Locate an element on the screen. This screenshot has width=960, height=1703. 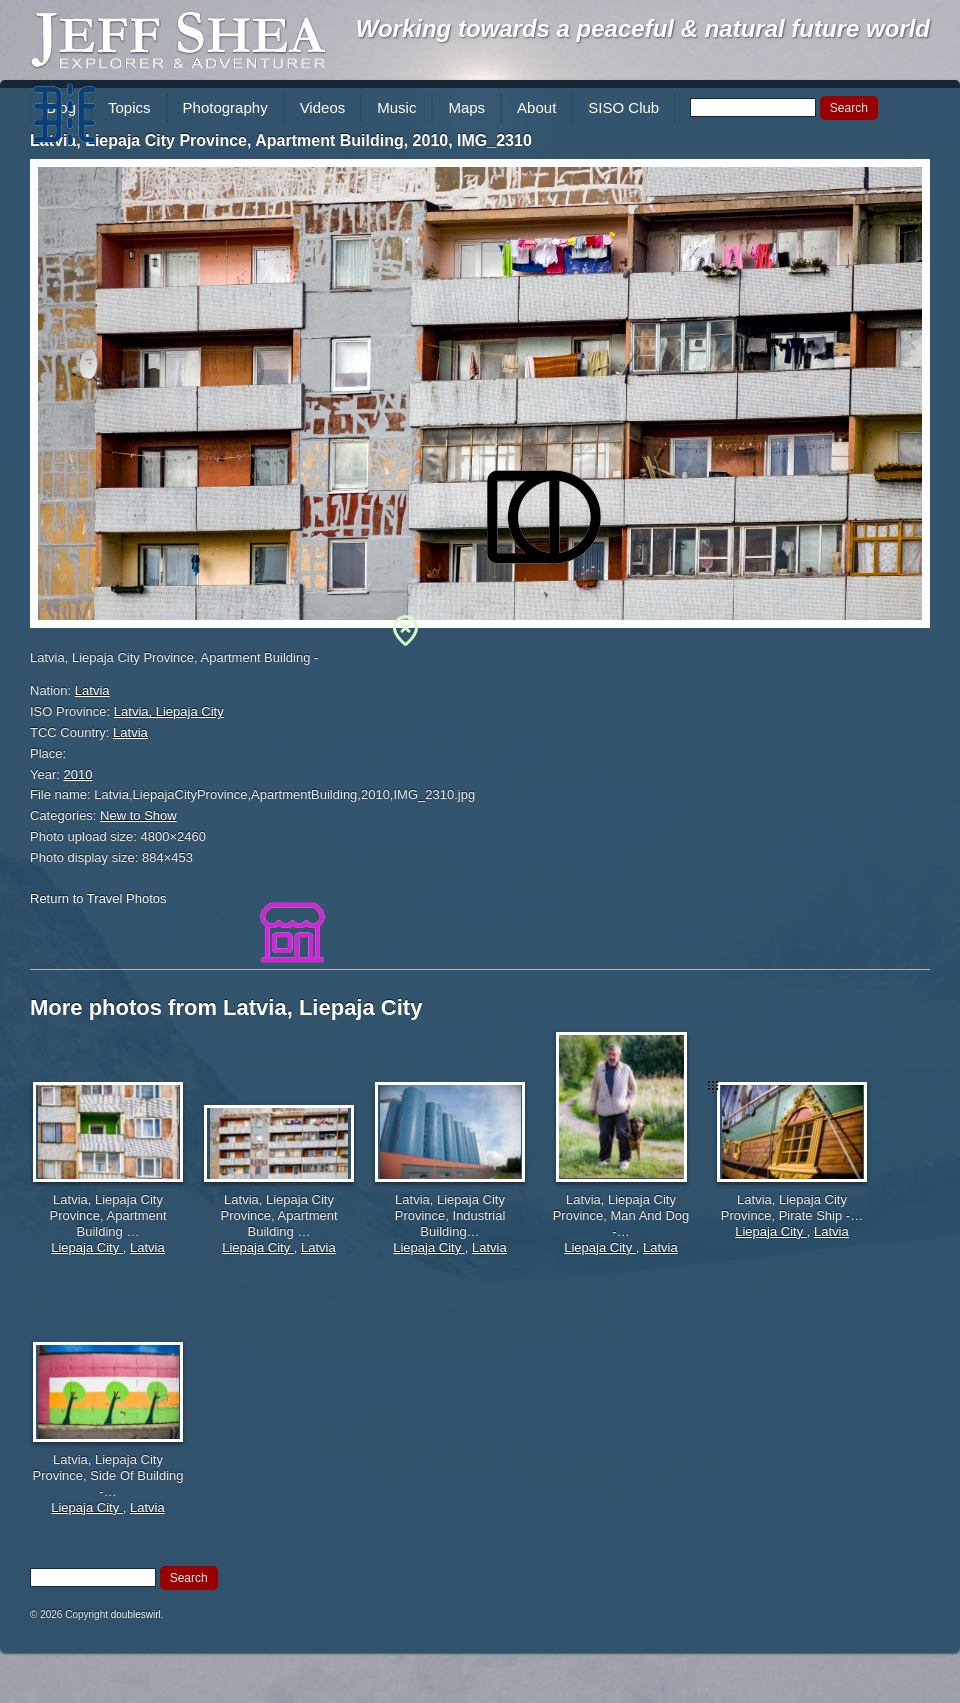
toggle between rectangular and circular view modes is located at coordinates (544, 517).